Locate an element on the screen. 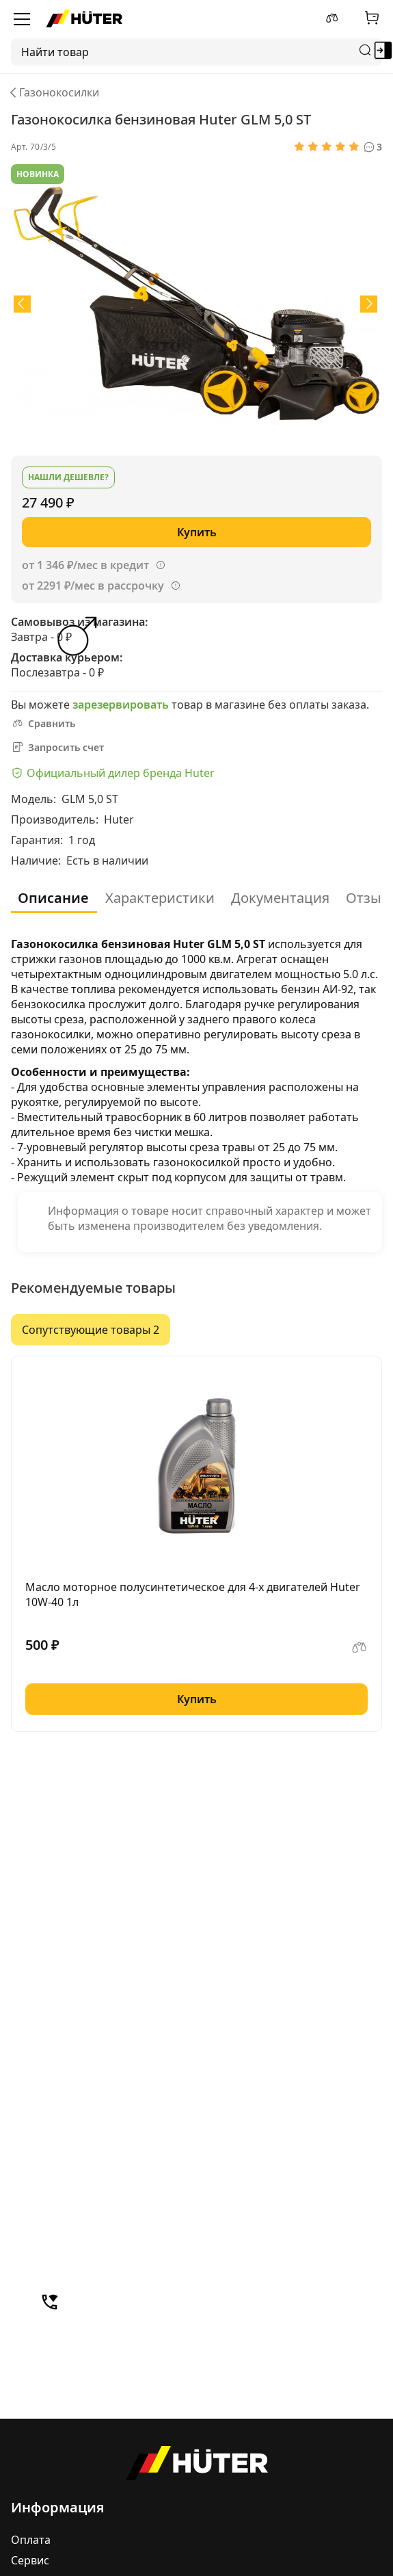 This screenshot has height=2576, width=393. indicates male gender selection is located at coordinates (78, 635).